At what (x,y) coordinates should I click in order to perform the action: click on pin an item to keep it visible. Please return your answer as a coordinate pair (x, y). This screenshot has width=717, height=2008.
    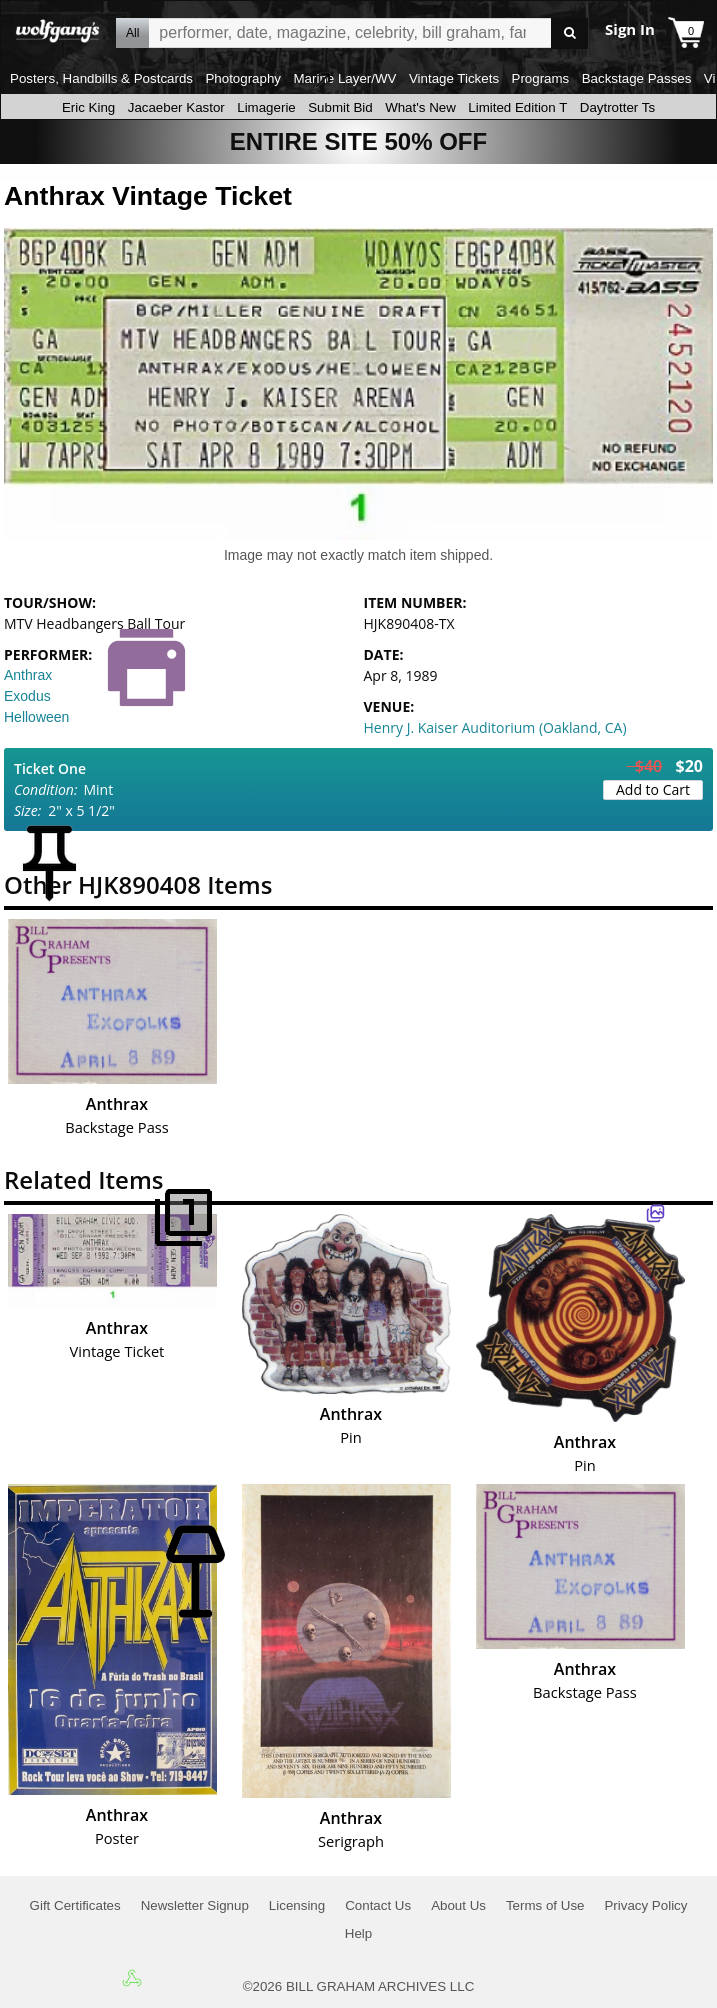
    Looking at the image, I should click on (49, 863).